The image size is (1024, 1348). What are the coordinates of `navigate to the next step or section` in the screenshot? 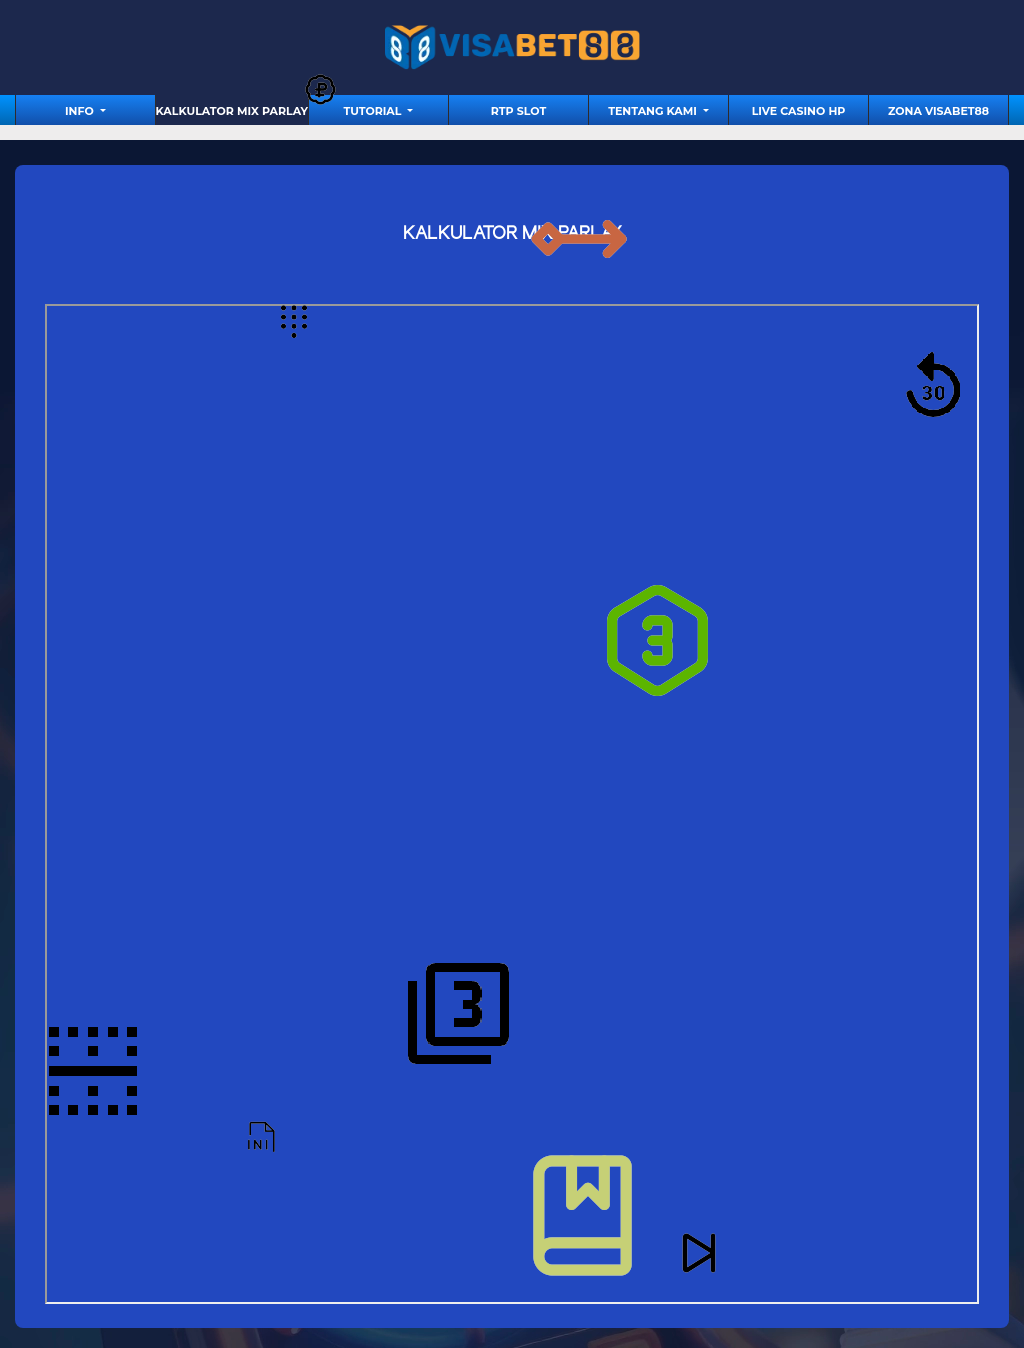 It's located at (579, 239).